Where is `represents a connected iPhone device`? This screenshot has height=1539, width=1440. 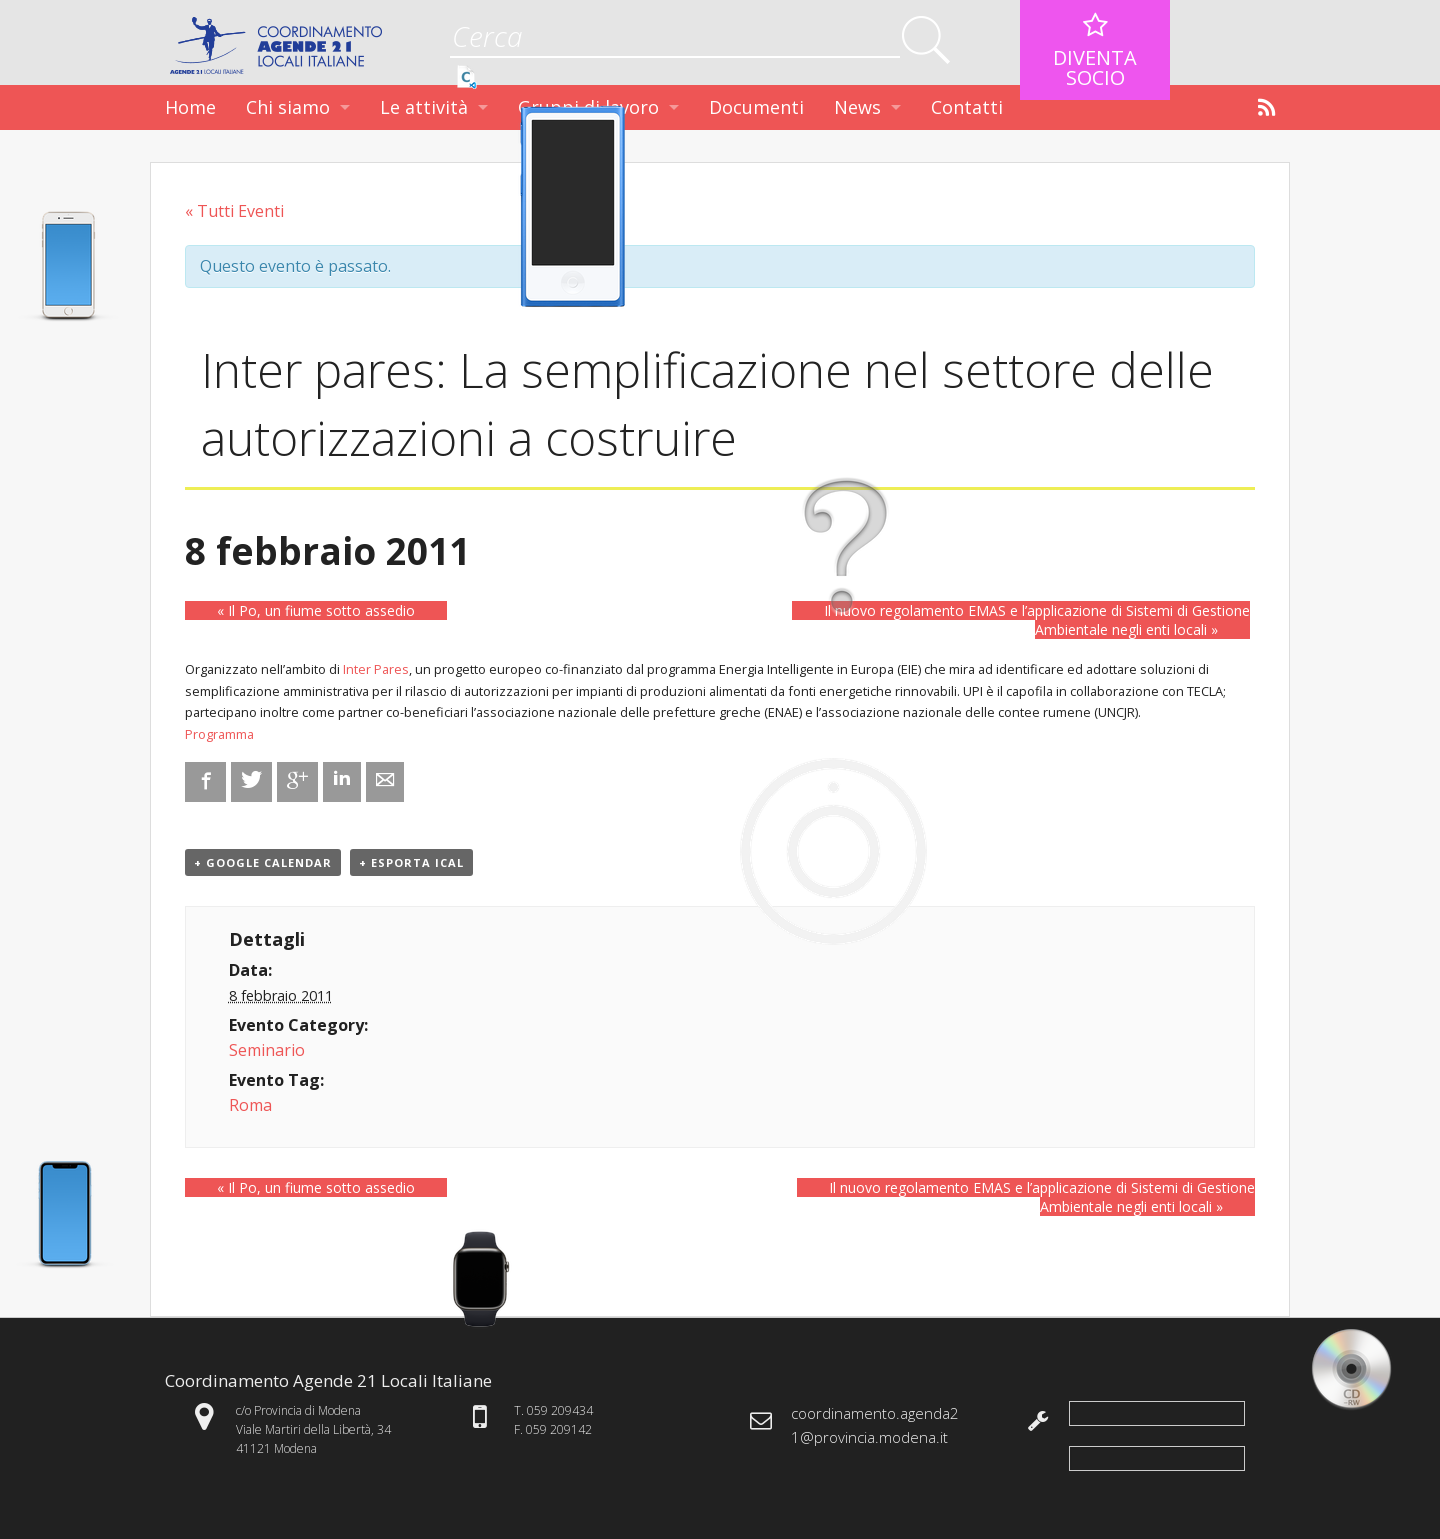
represents a connected iPhone device is located at coordinates (68, 266).